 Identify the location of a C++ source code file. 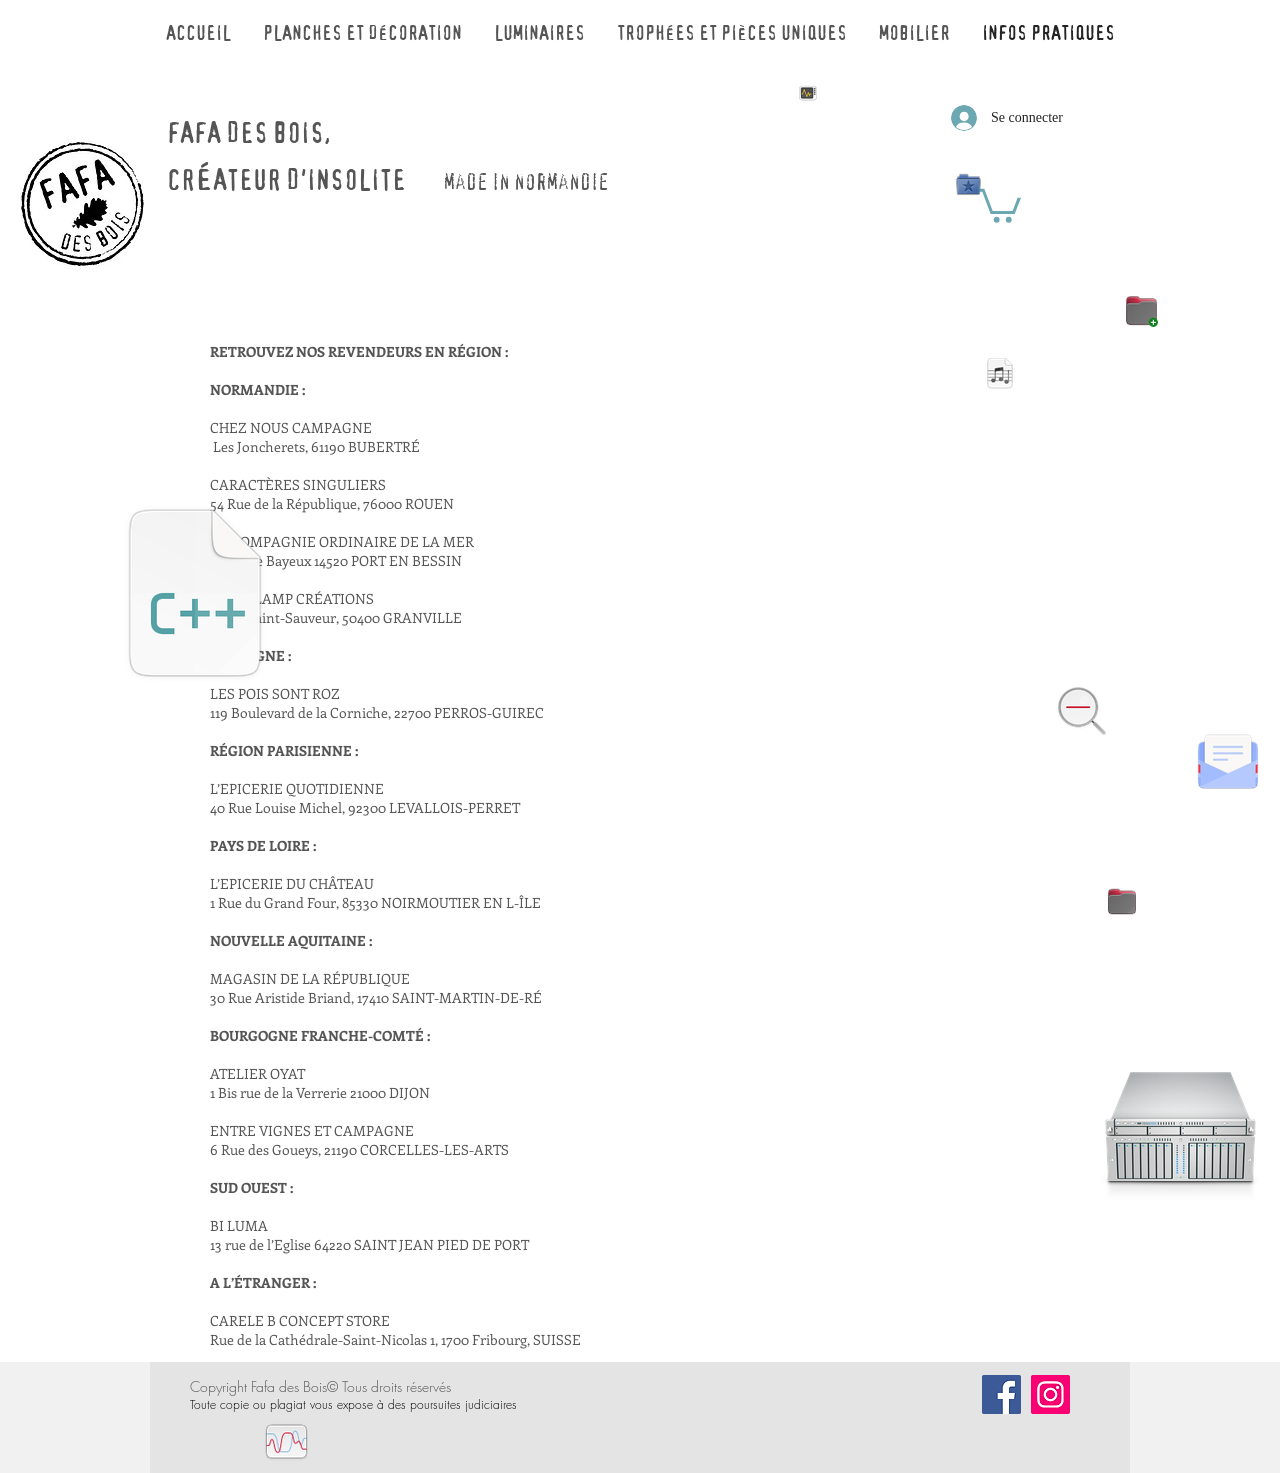
(195, 593).